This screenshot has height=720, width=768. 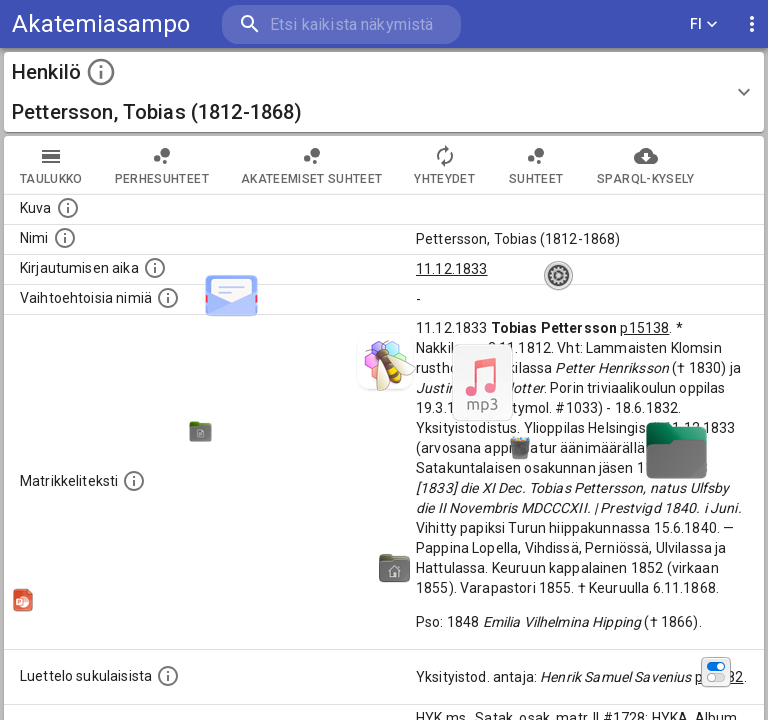 What do you see at coordinates (23, 600) in the screenshot?
I see `a powerpoint presentation file` at bounding box center [23, 600].